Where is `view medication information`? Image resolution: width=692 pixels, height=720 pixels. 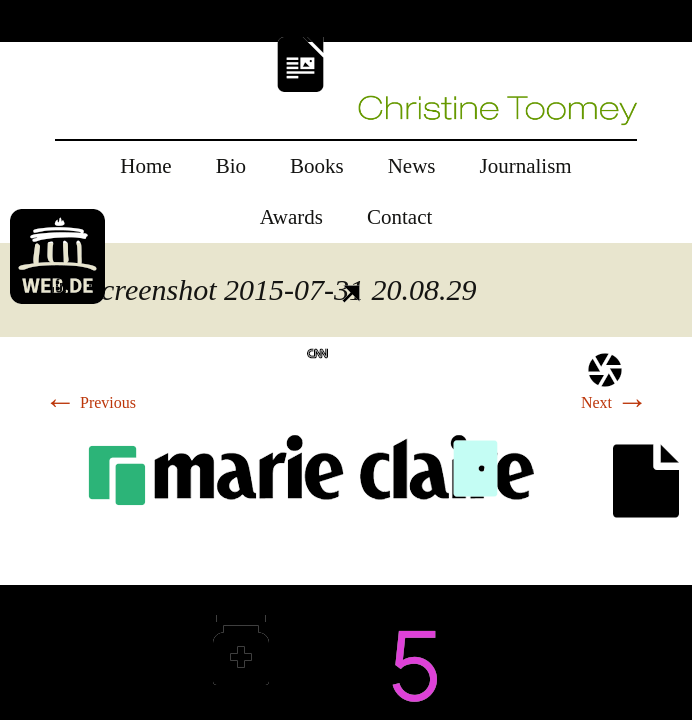
view medication information is located at coordinates (241, 650).